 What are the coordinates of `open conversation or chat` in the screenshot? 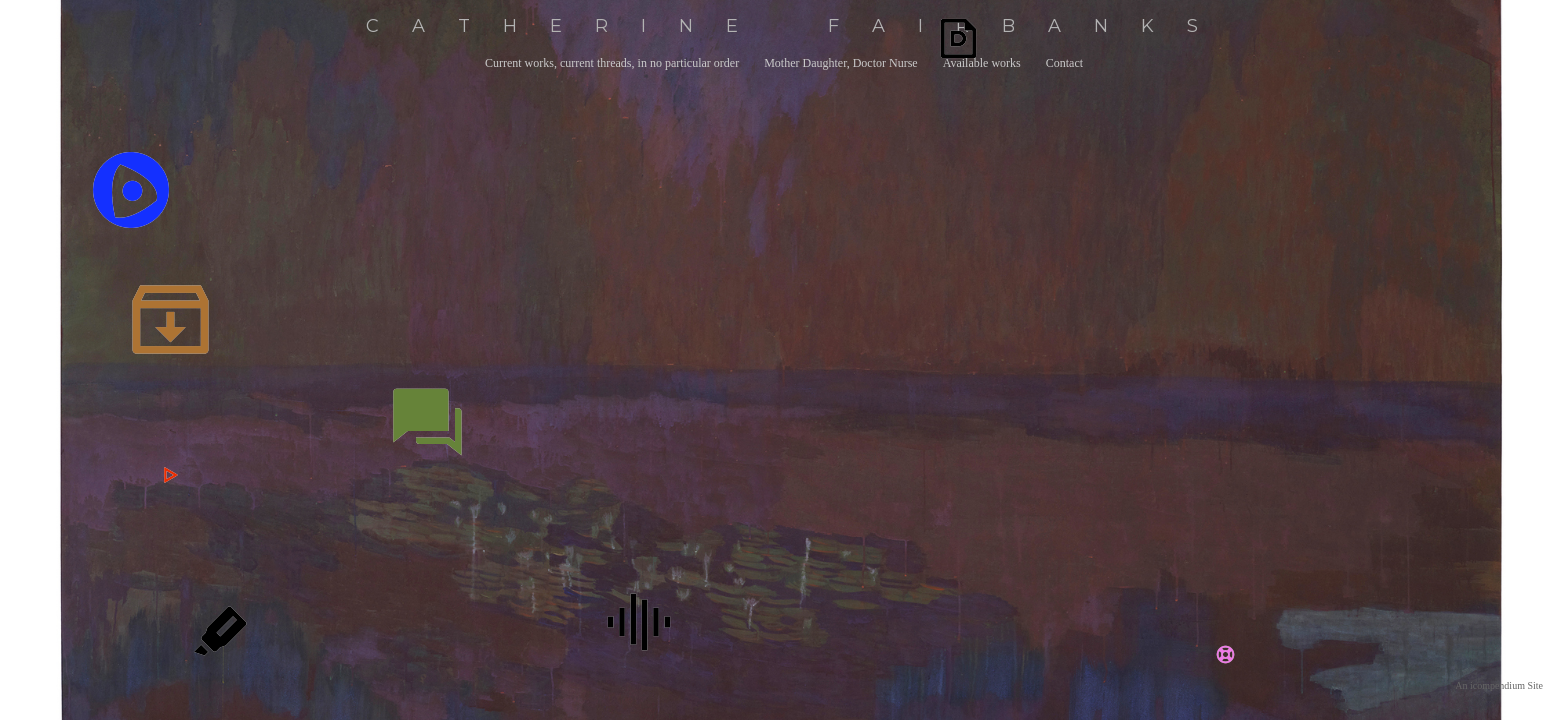 It's located at (429, 418).